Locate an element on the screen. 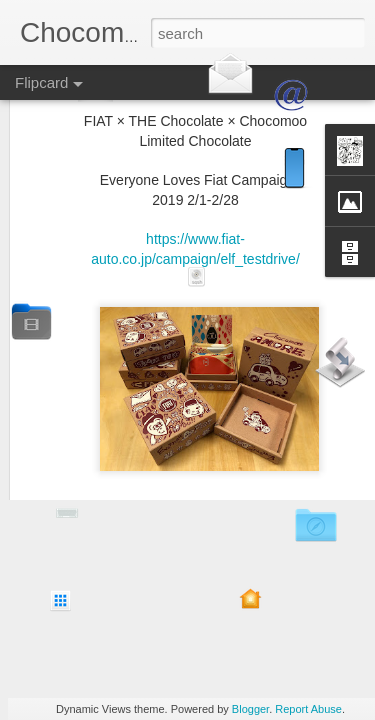 This screenshot has width=375, height=720. open your videos folder is located at coordinates (31, 321).